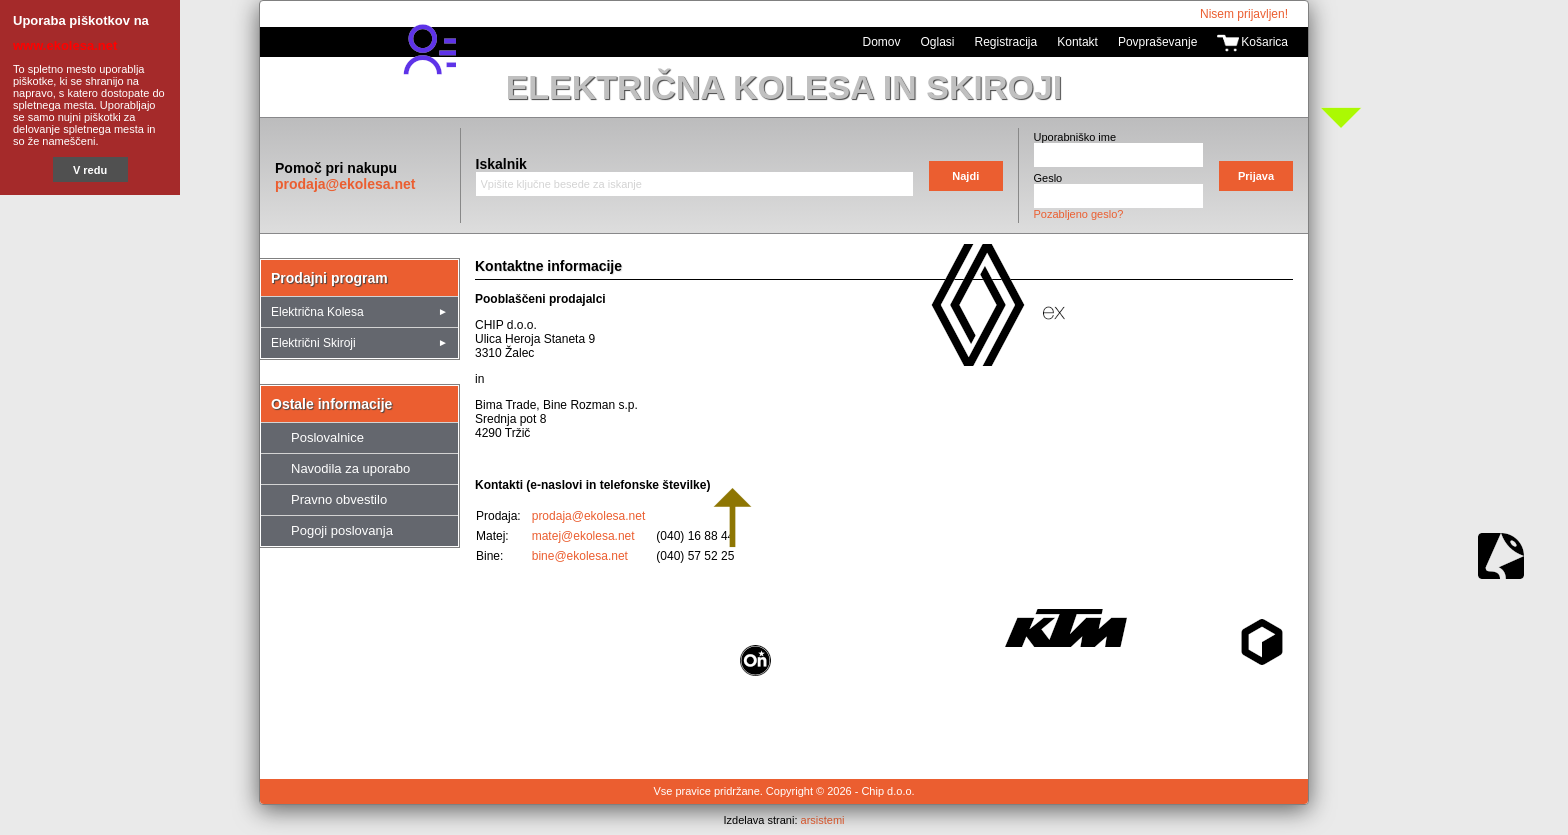  I want to click on scroll to top of page, so click(732, 517).